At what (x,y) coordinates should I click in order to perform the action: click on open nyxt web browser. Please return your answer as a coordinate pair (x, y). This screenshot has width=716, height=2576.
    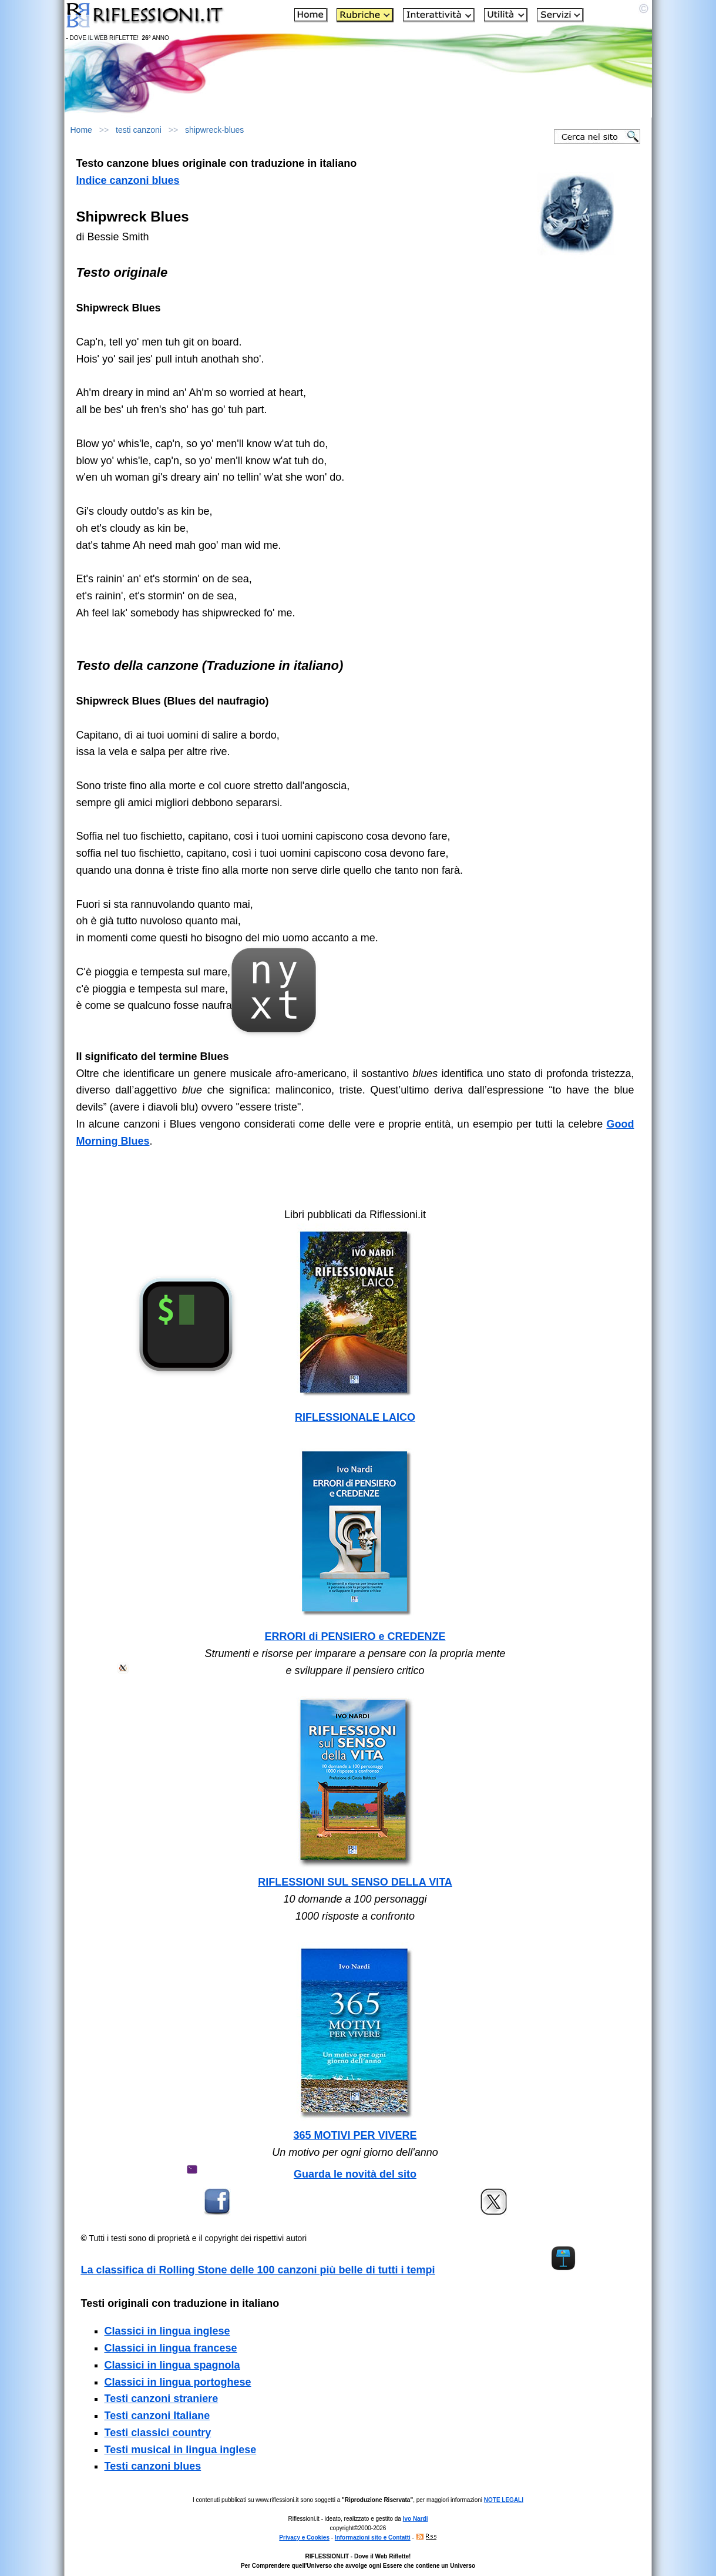
    Looking at the image, I should click on (274, 990).